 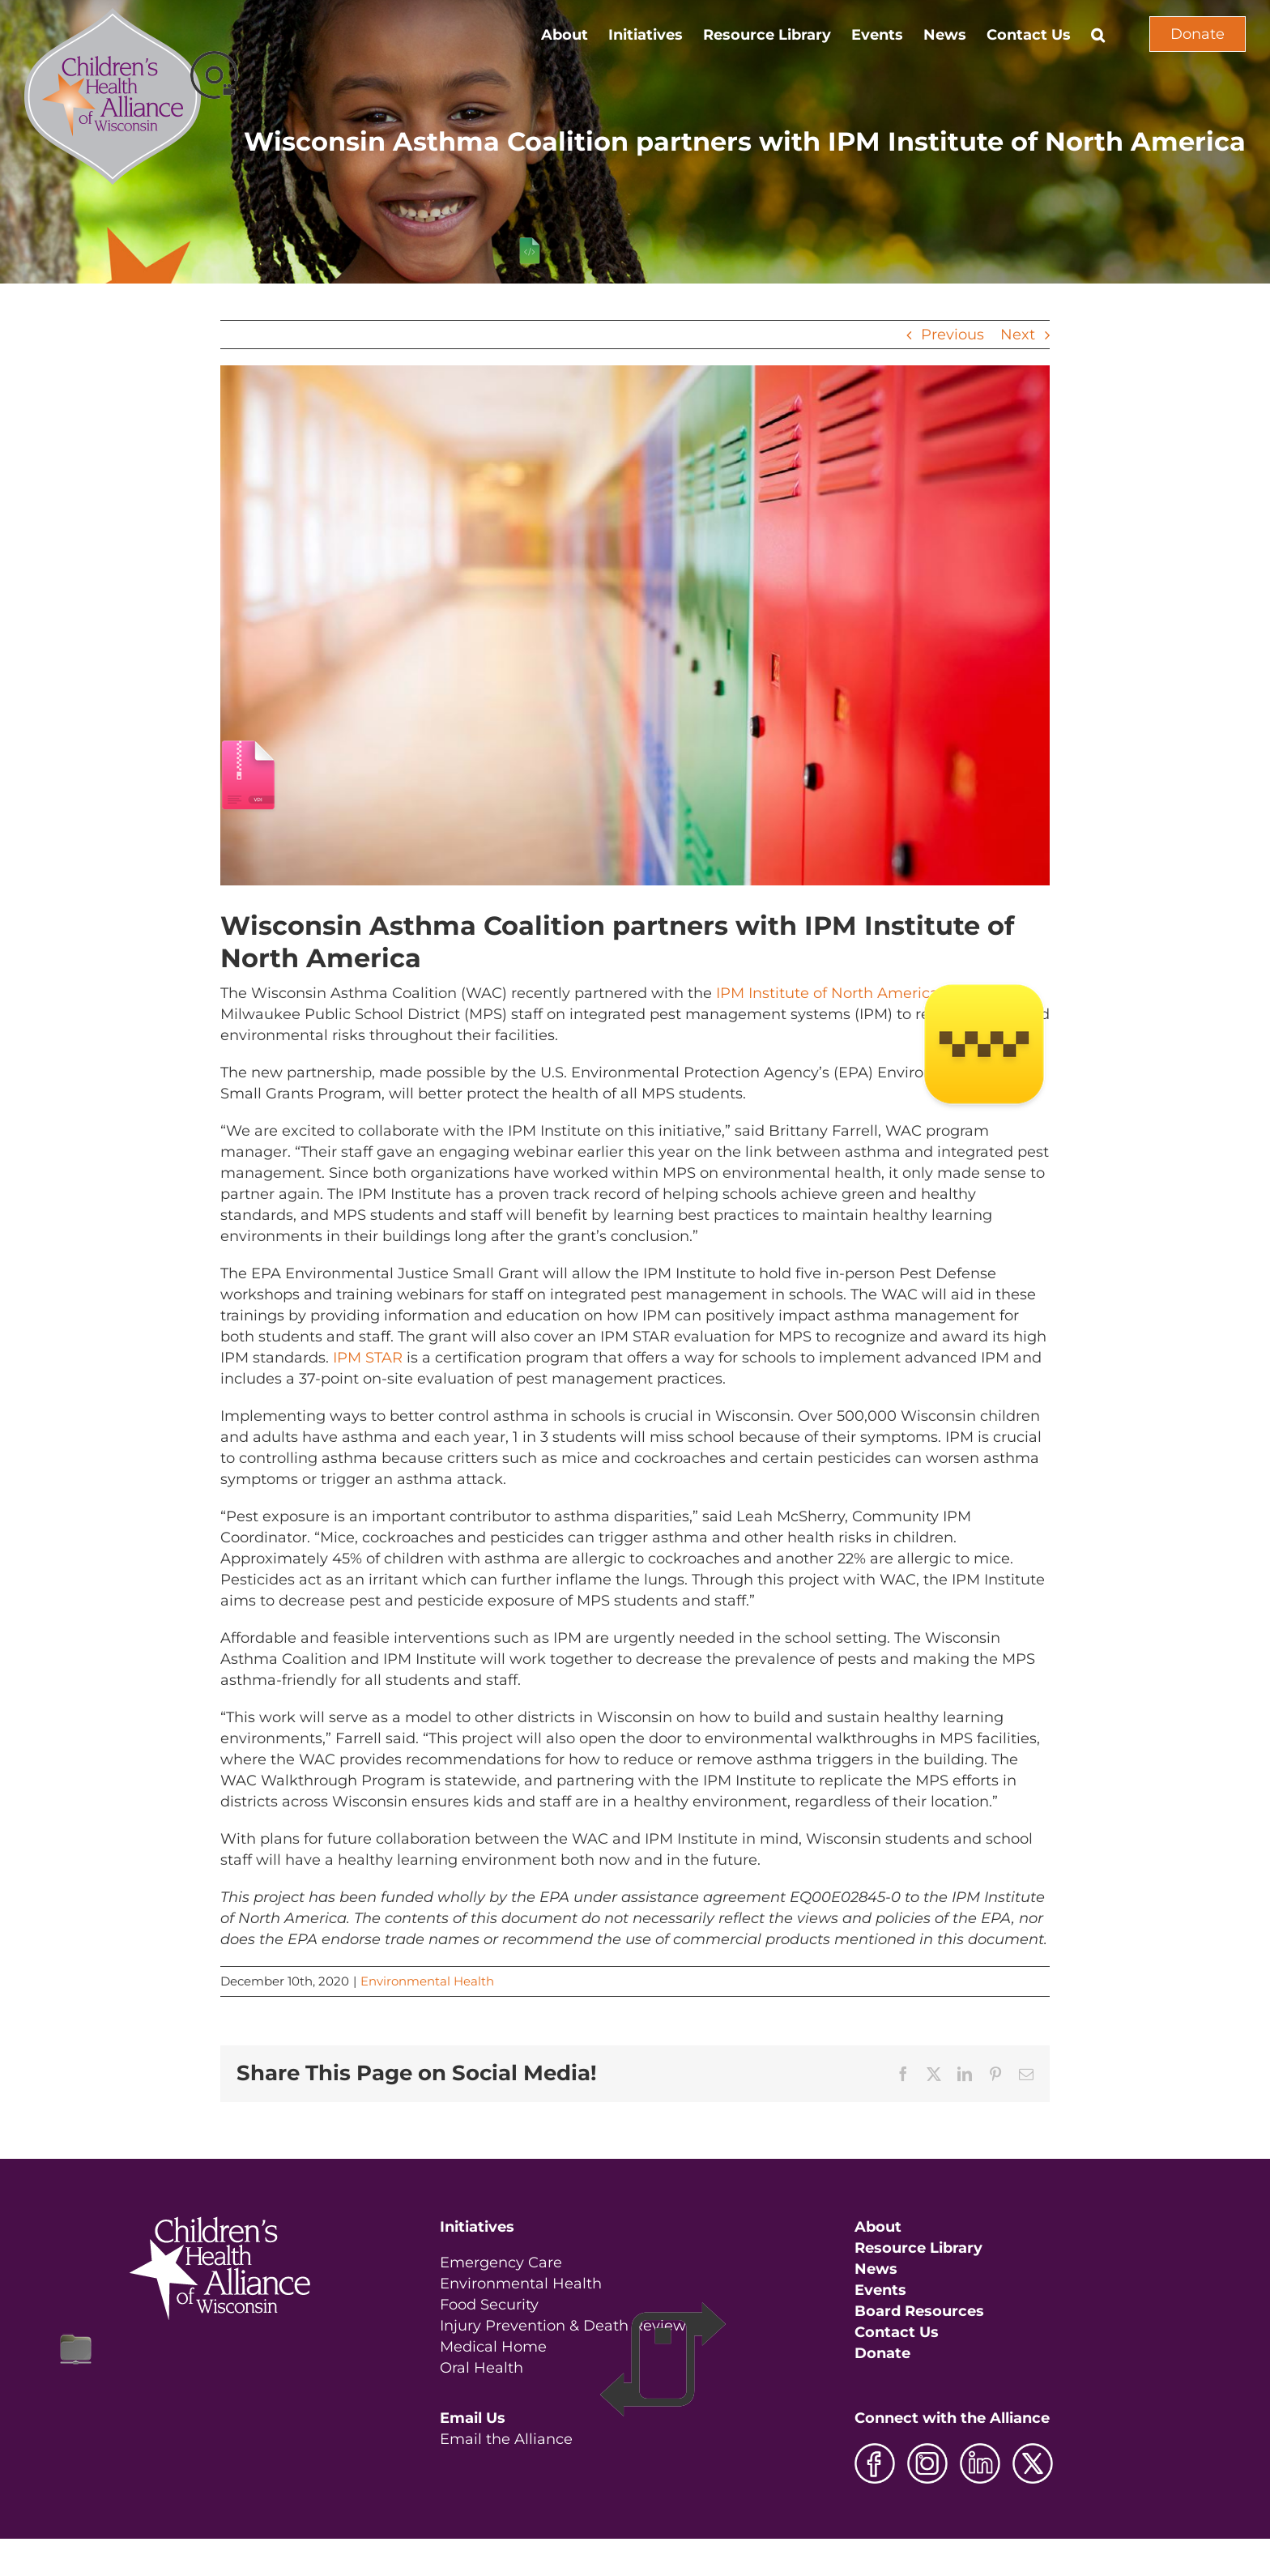 What do you see at coordinates (214, 75) in the screenshot?
I see `indicates video disc or DVD media` at bounding box center [214, 75].